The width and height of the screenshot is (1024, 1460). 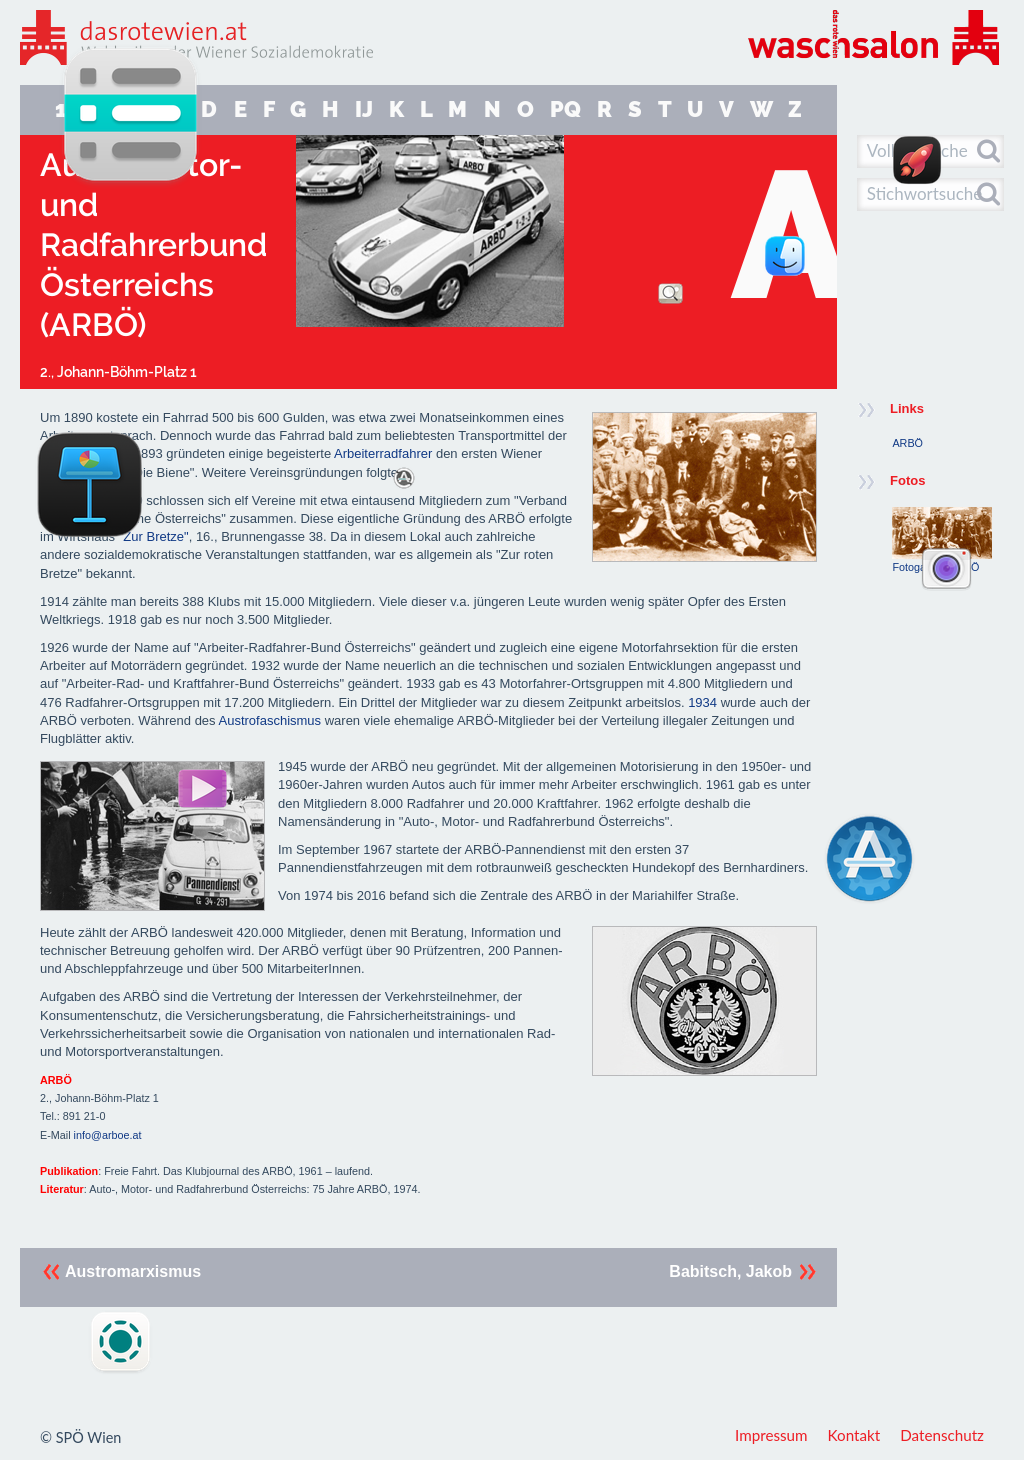 I want to click on open the games app or library, so click(x=917, y=160).